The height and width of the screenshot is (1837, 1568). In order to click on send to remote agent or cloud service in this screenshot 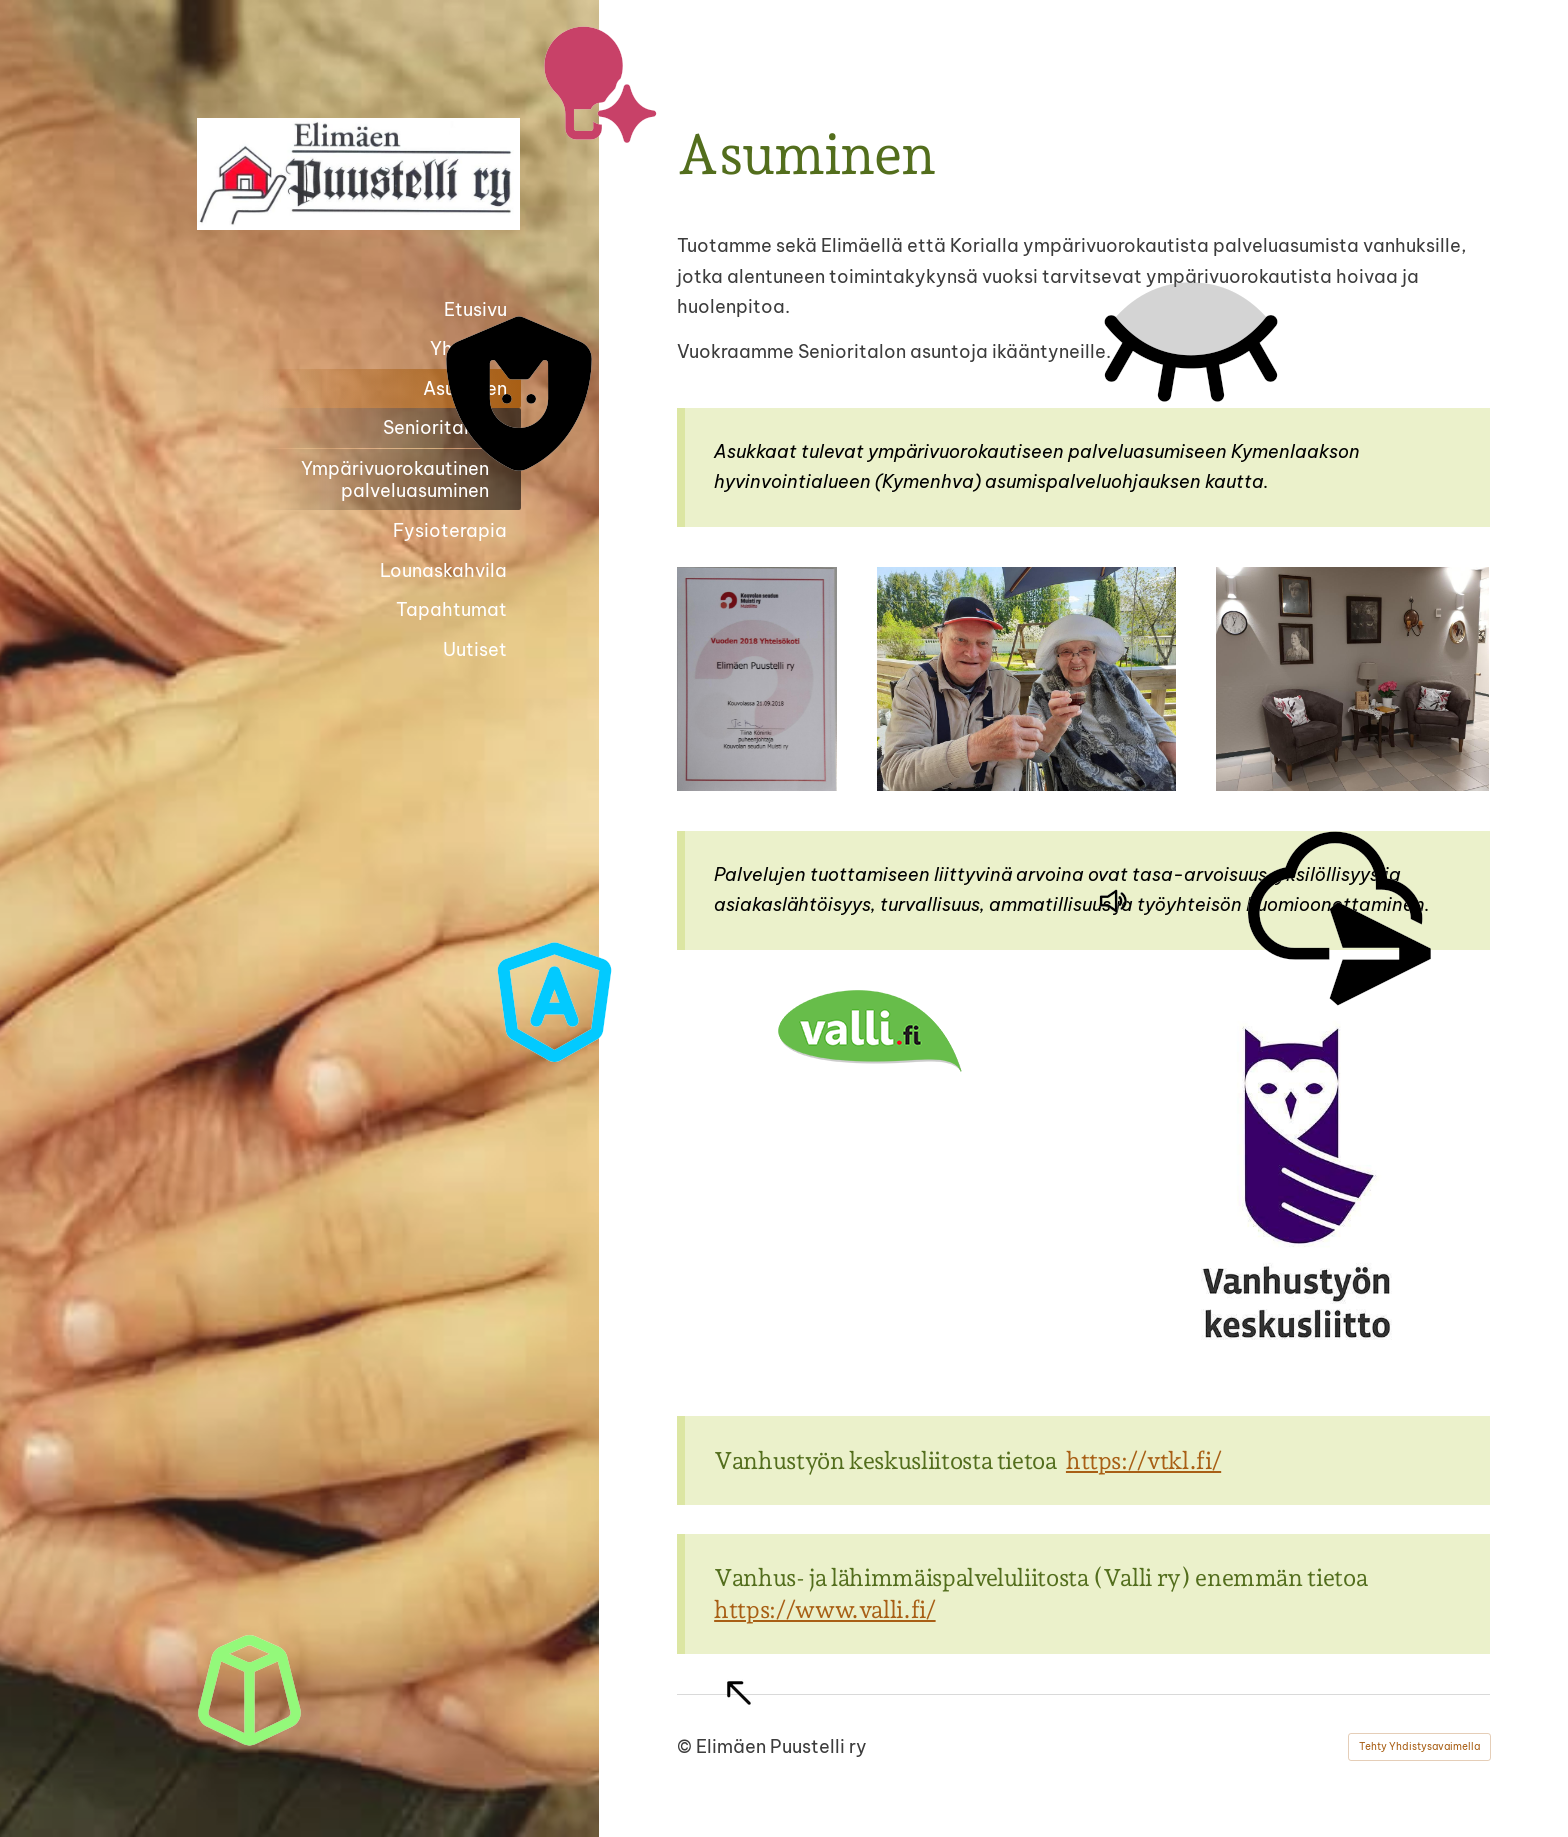, I will do `click(1341, 913)`.